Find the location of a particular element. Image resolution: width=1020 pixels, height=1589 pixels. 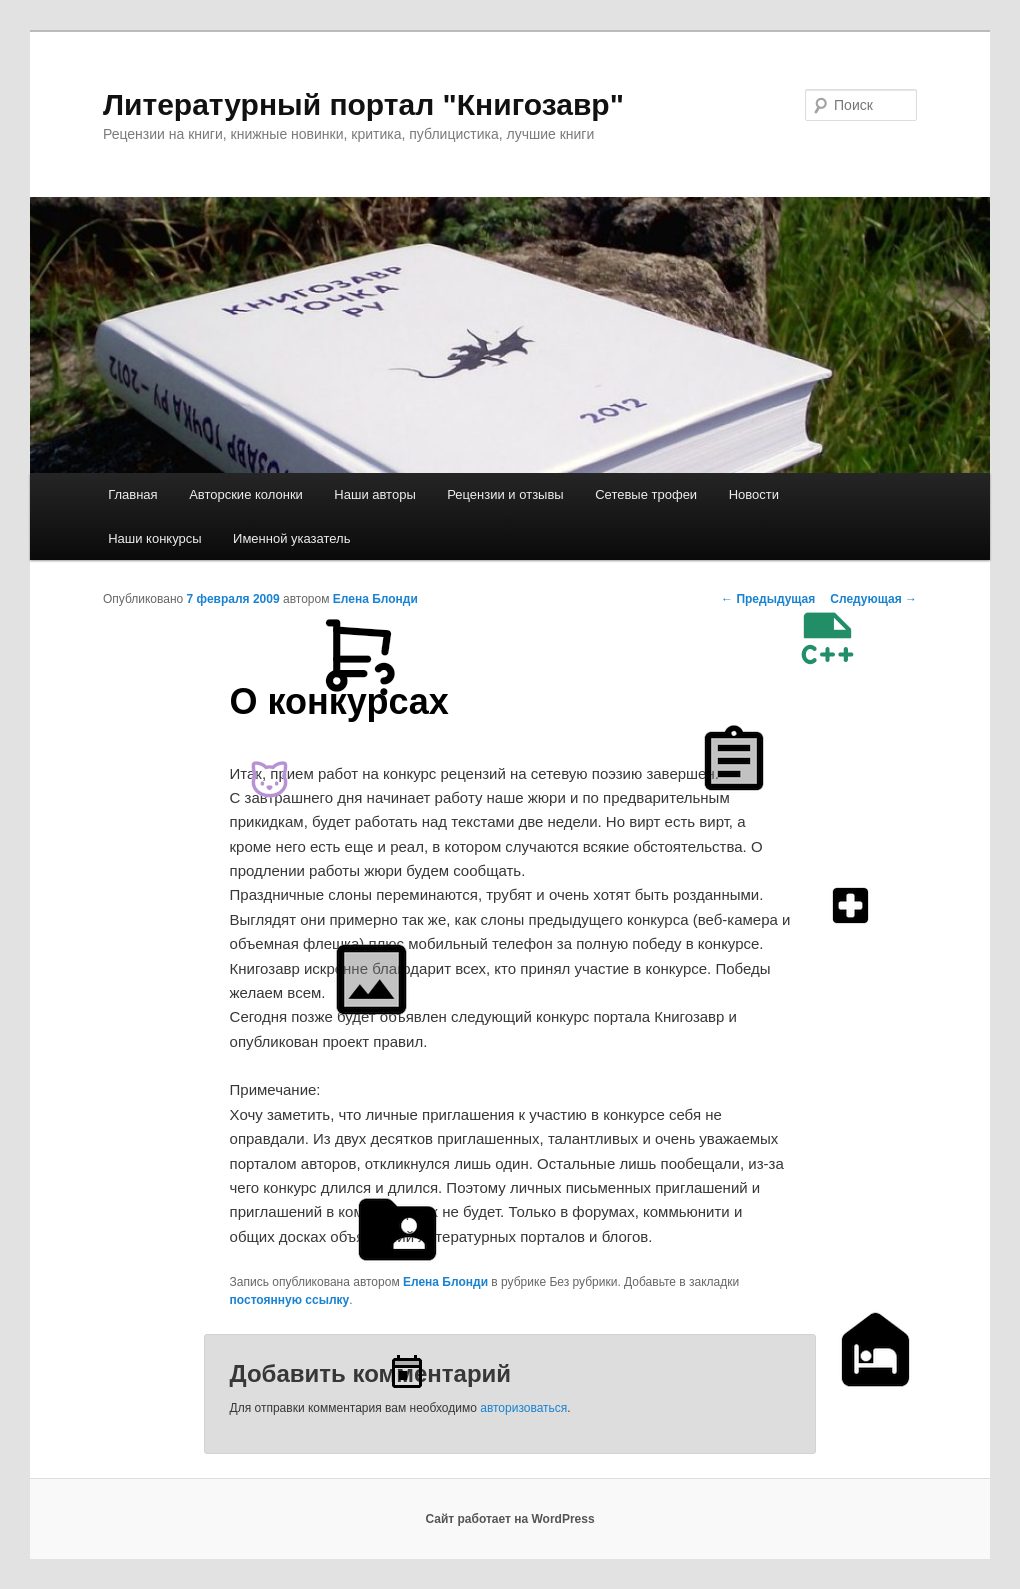

view assigned tasks or assignments is located at coordinates (734, 761).